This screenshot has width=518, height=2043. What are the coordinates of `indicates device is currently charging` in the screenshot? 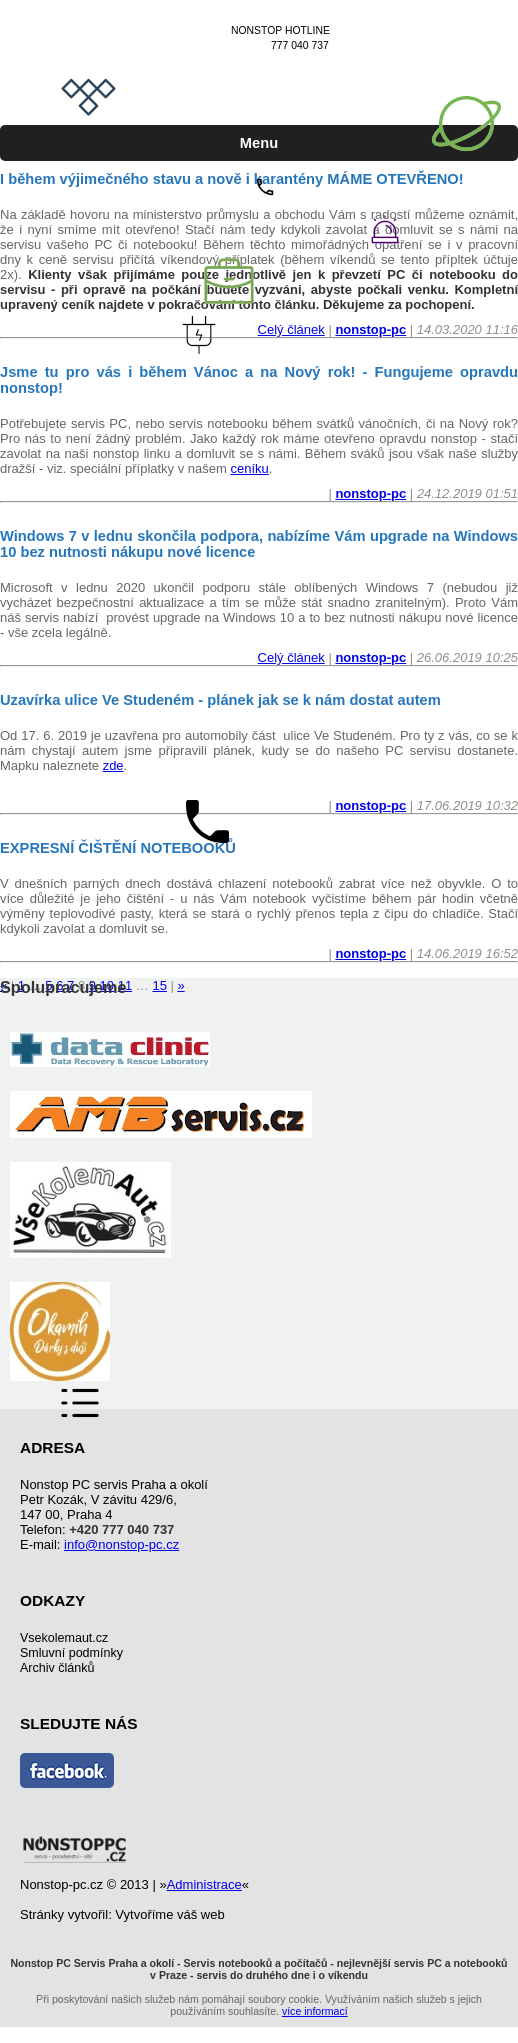 It's located at (199, 335).